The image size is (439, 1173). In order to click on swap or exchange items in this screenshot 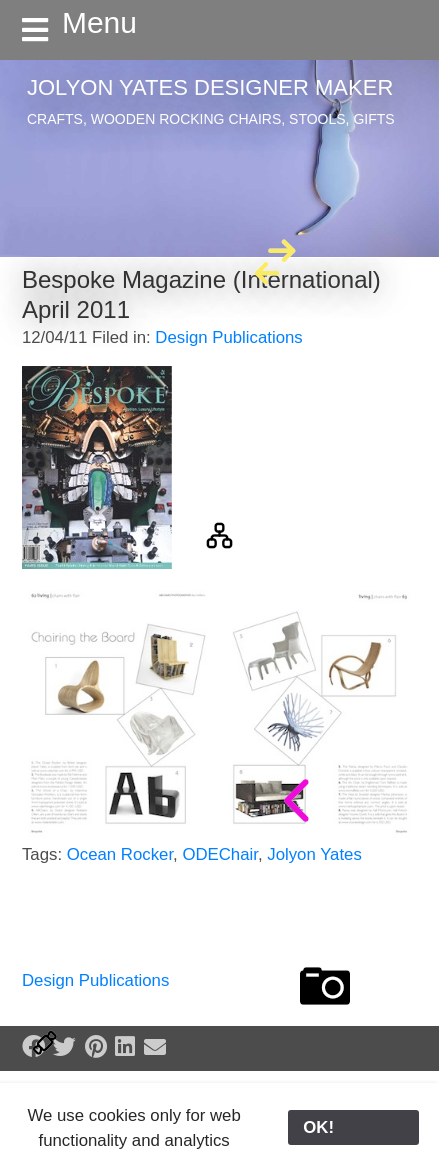, I will do `click(275, 262)`.